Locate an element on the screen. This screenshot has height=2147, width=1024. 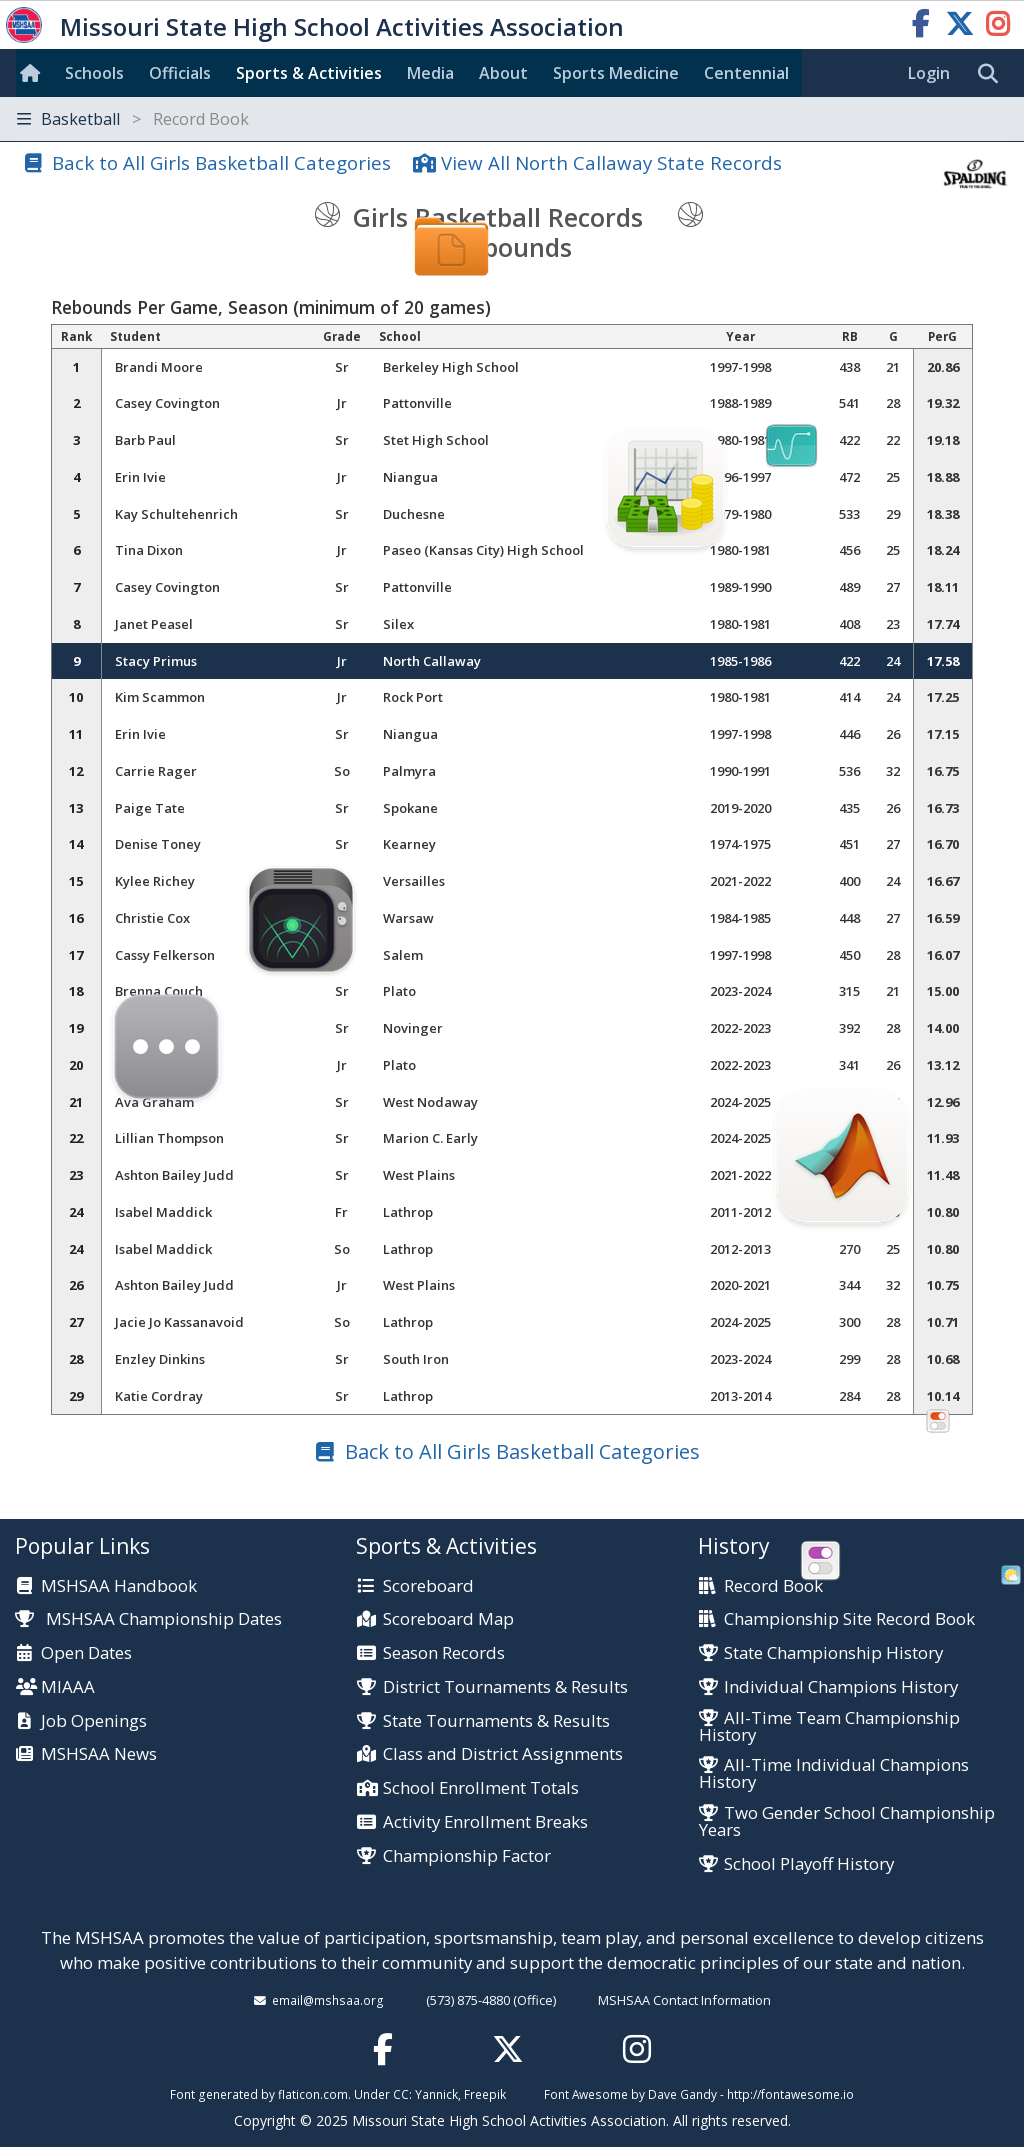
open additional menu options is located at coordinates (166, 1048).